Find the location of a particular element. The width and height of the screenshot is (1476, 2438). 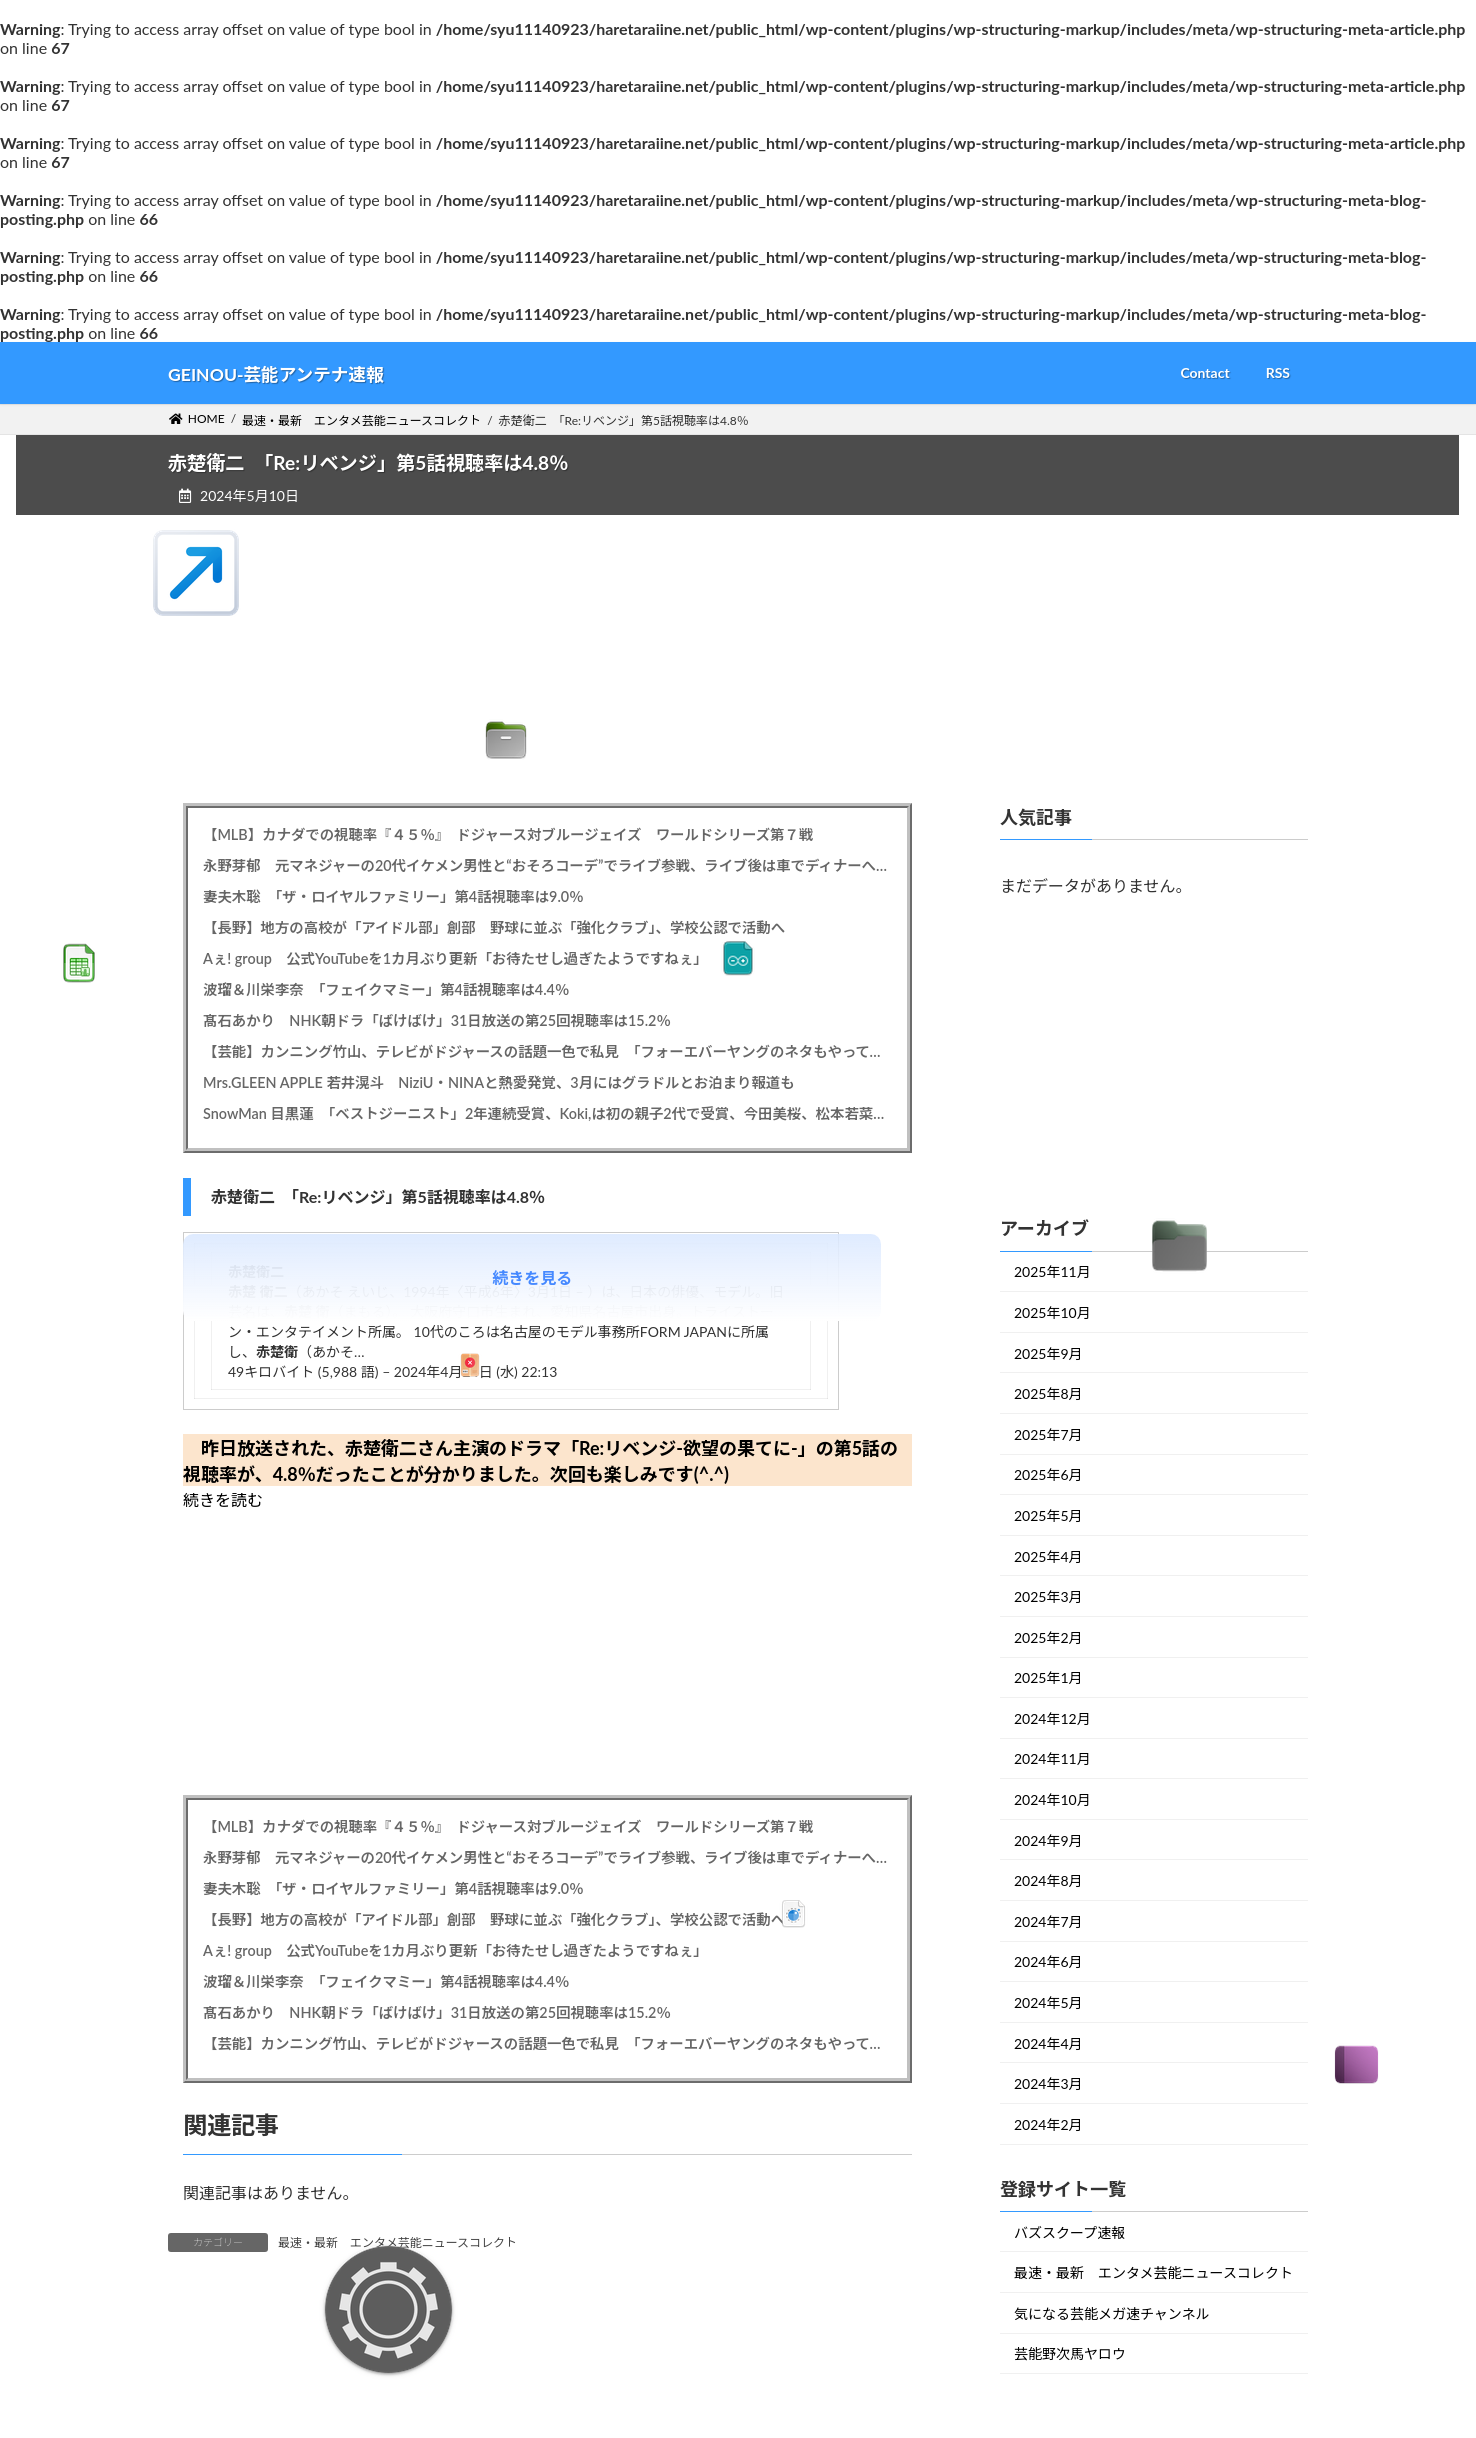

indicates a package scheduled for removal is located at coordinates (470, 1365).